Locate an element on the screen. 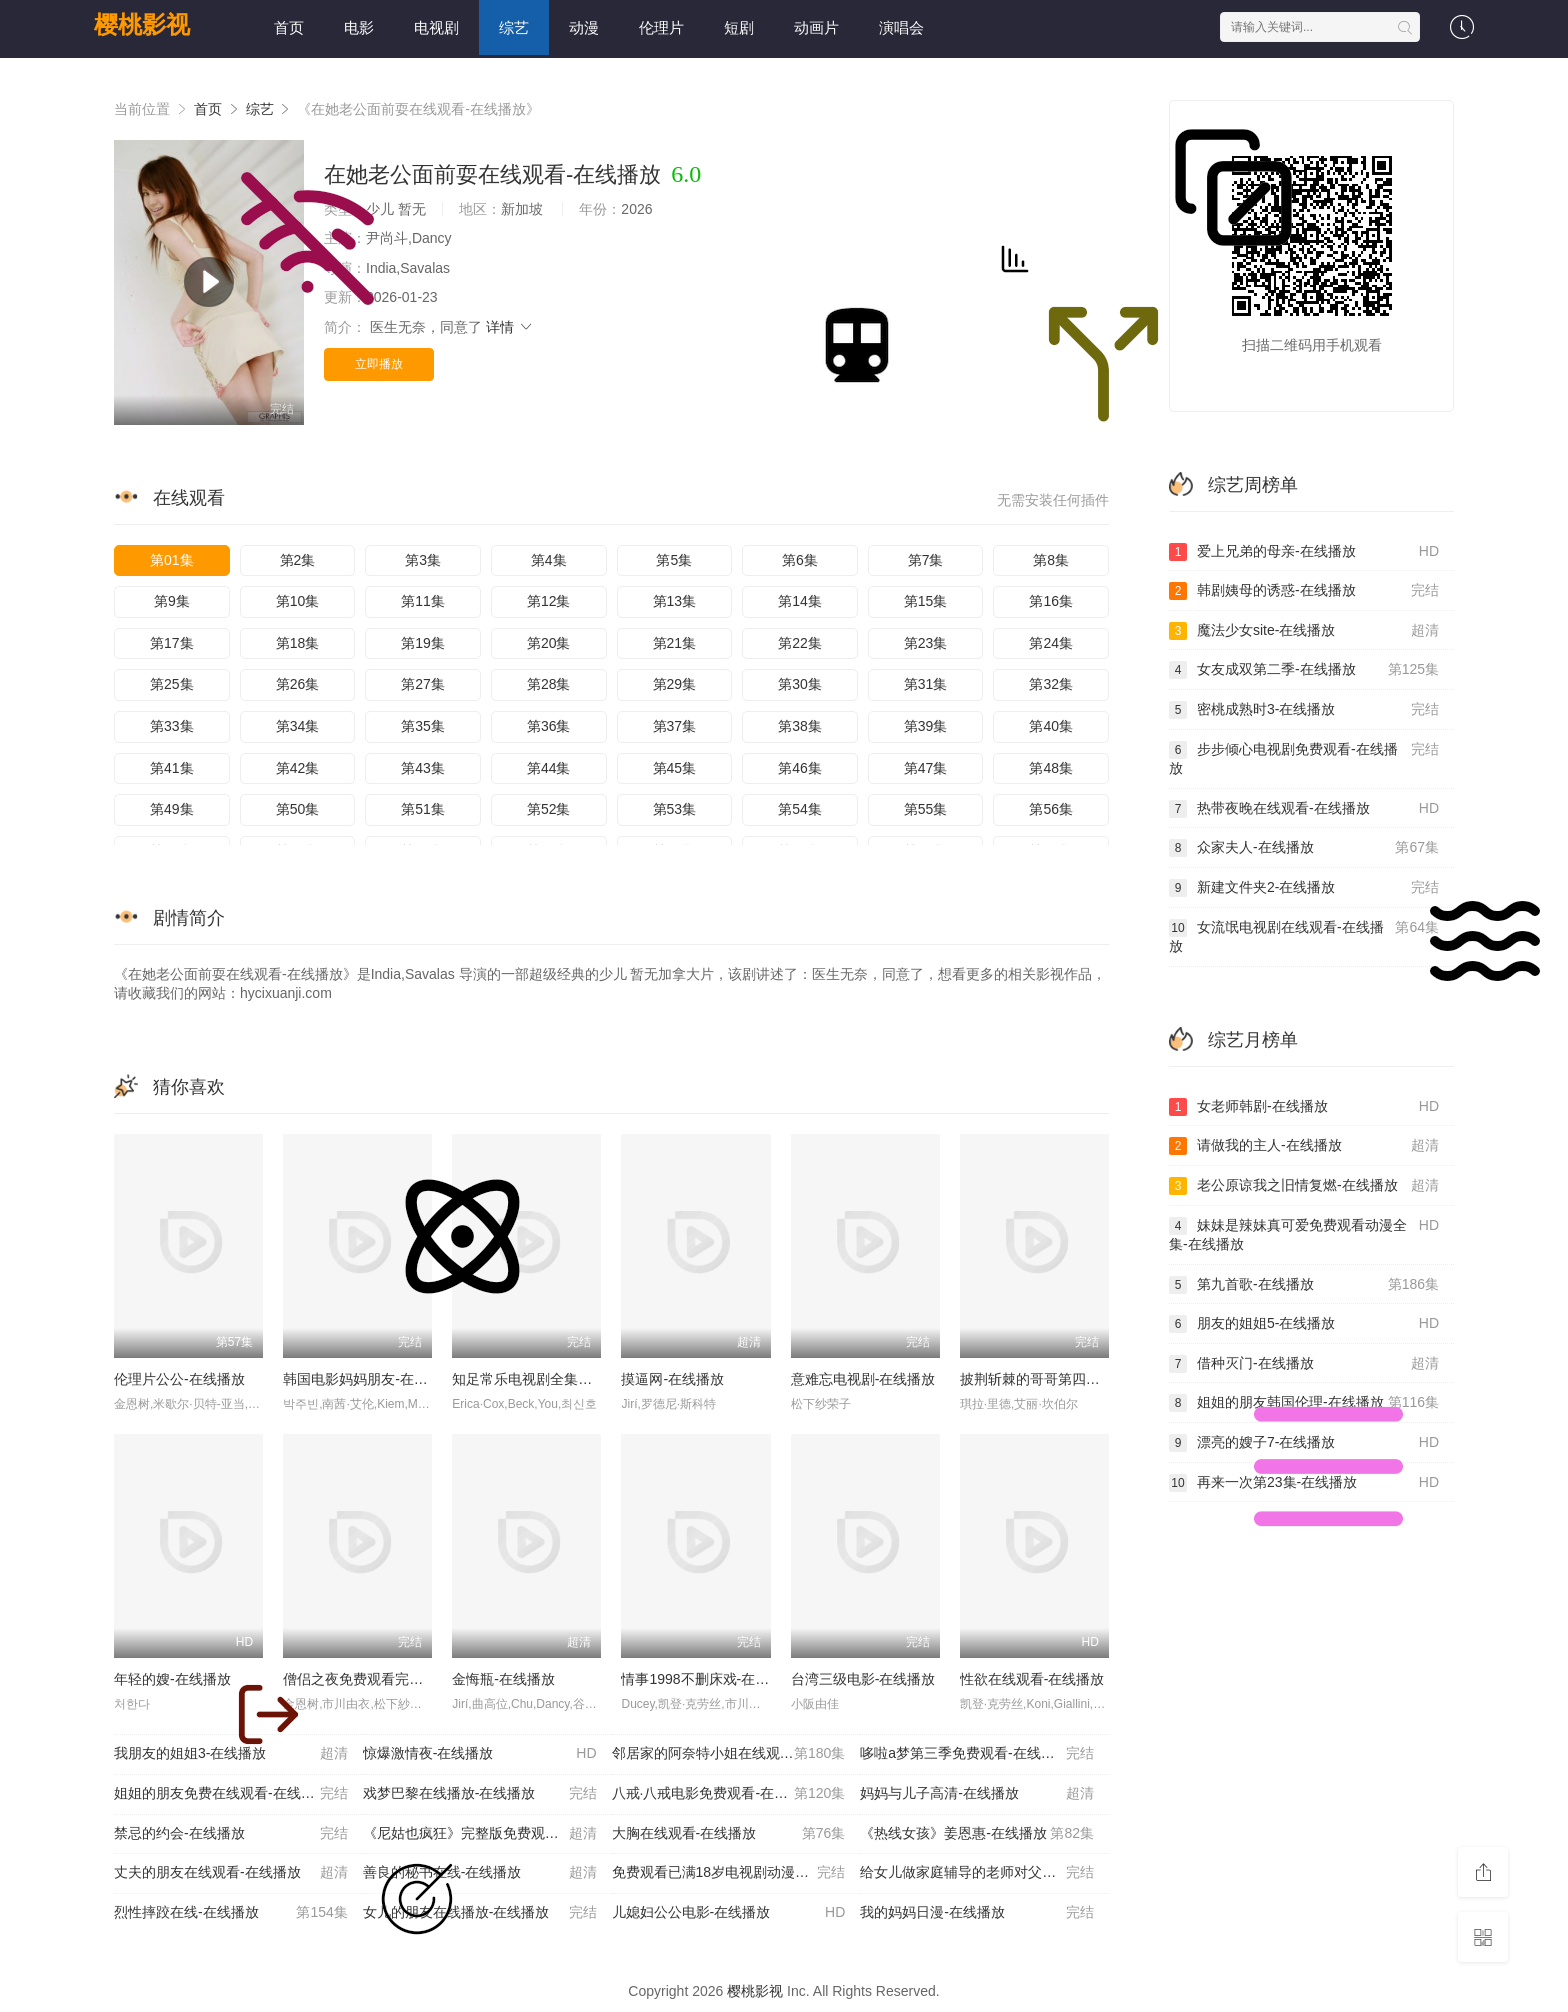  copy action is disabled or unavailable is located at coordinates (1233, 187).